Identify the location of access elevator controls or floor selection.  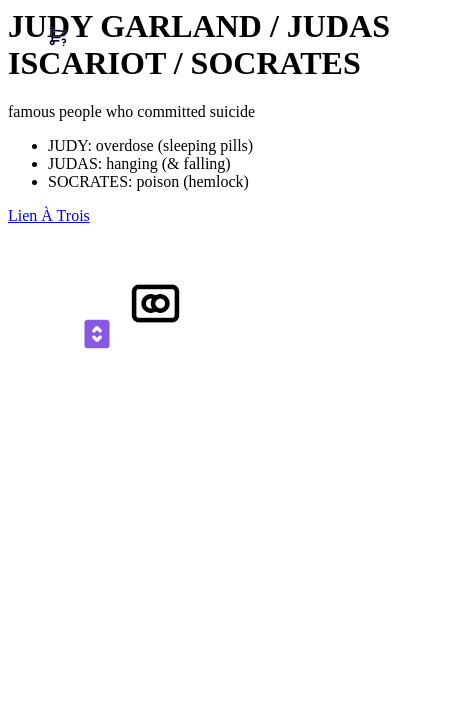
(97, 334).